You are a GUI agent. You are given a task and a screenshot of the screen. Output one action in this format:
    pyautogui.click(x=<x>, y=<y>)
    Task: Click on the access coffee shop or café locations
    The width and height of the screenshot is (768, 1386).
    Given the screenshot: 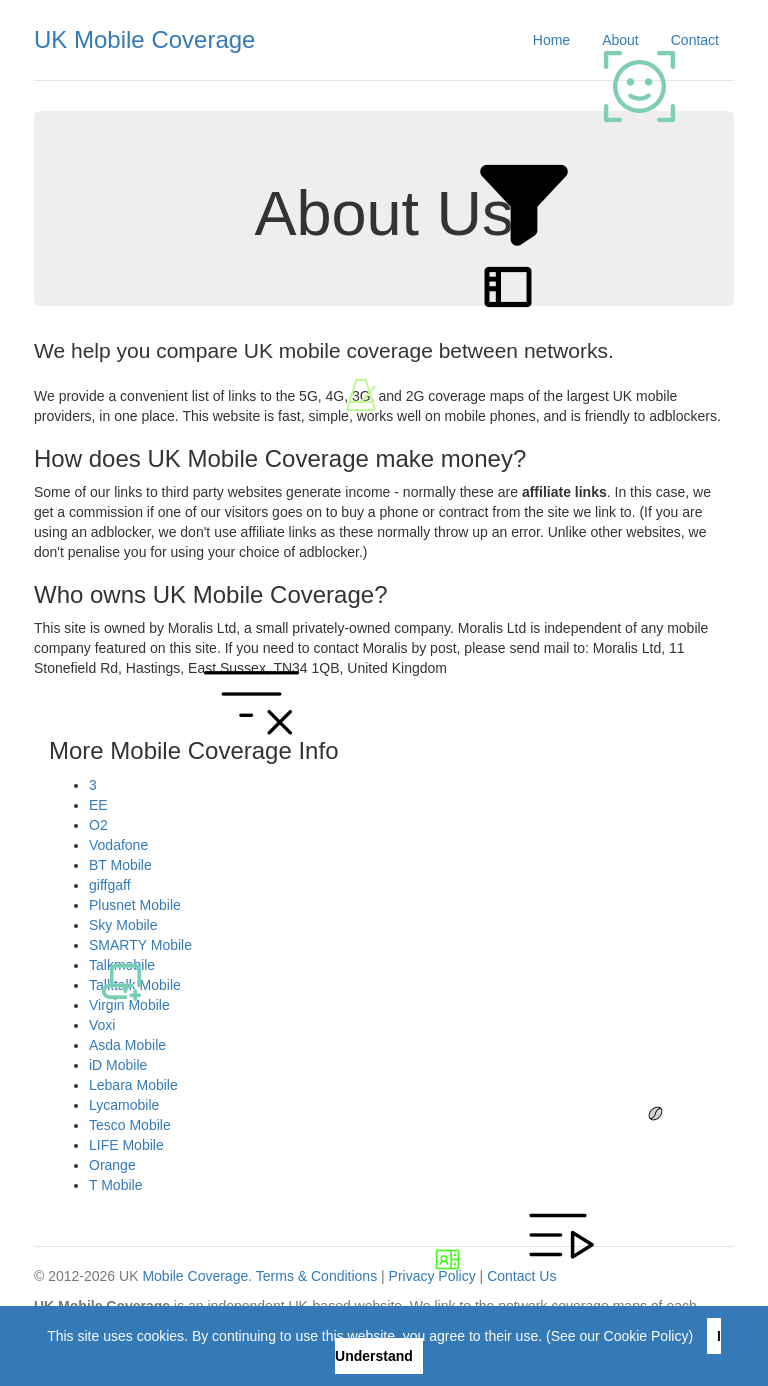 What is the action you would take?
    pyautogui.click(x=655, y=1113)
    